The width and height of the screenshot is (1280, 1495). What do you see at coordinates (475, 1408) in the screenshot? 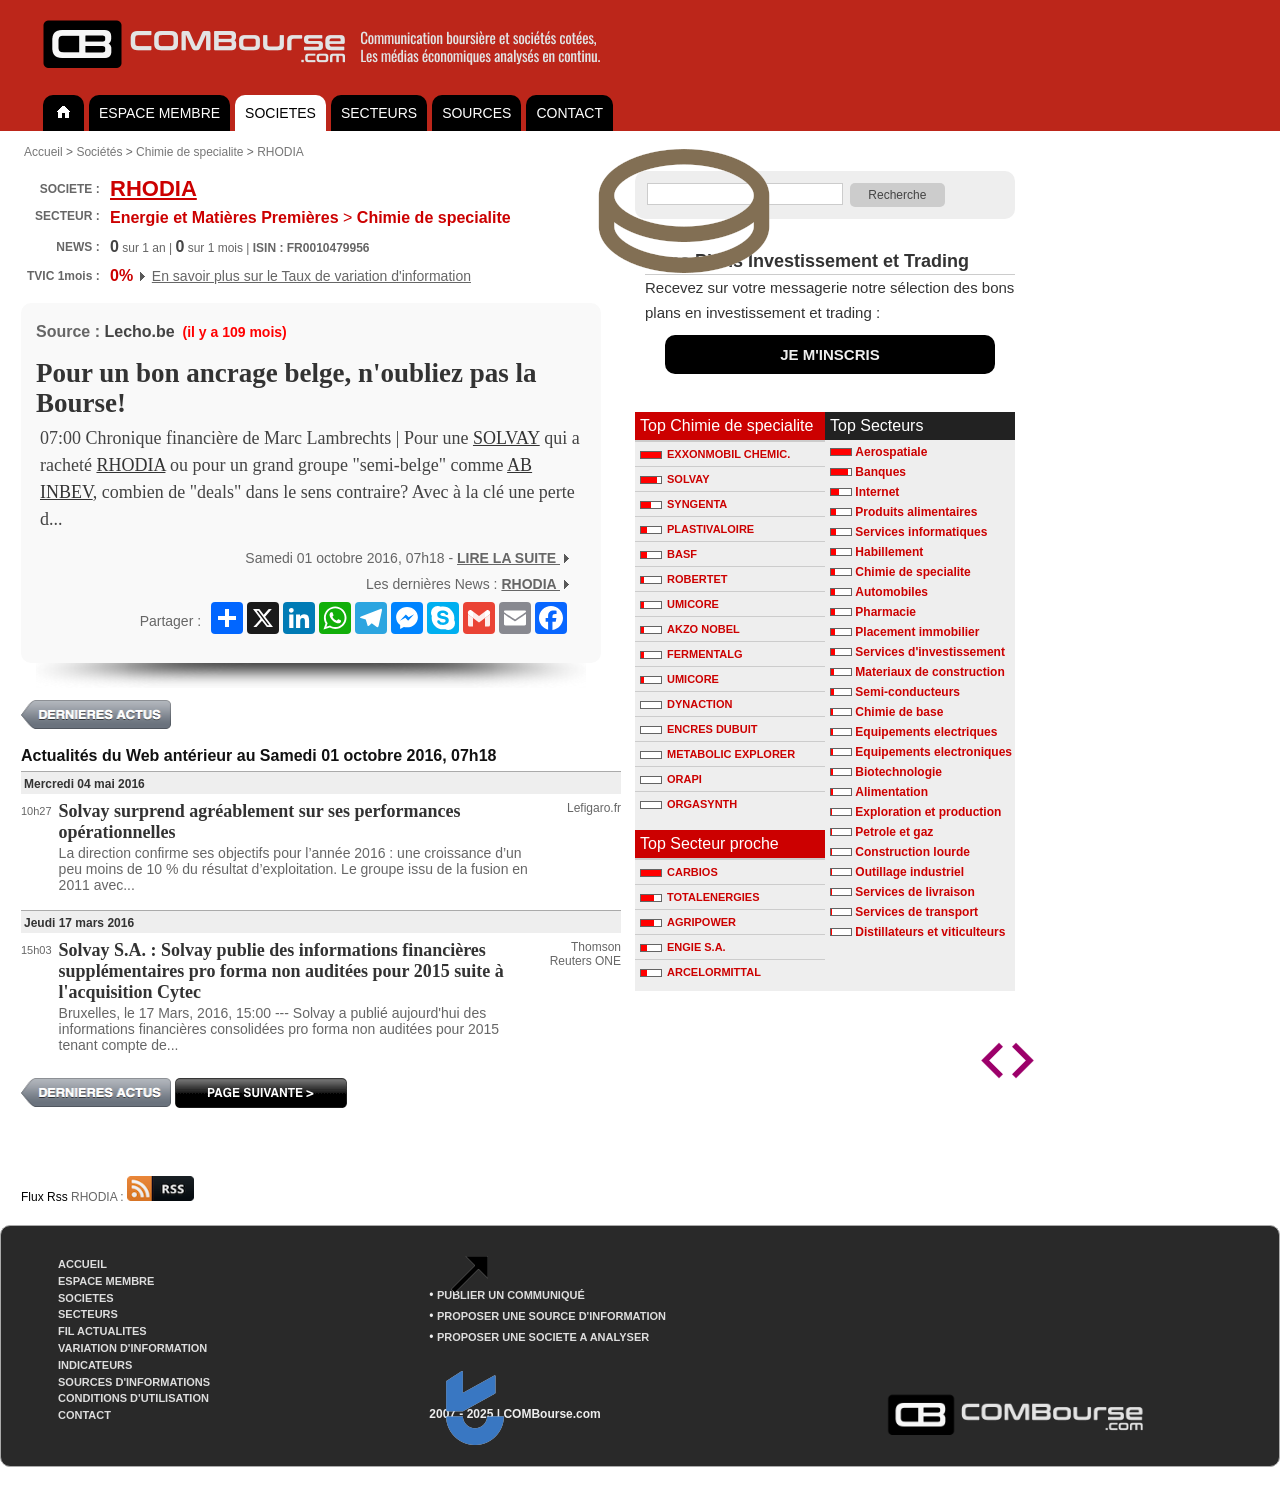
I see `open the Trivago hotel comparison app` at bounding box center [475, 1408].